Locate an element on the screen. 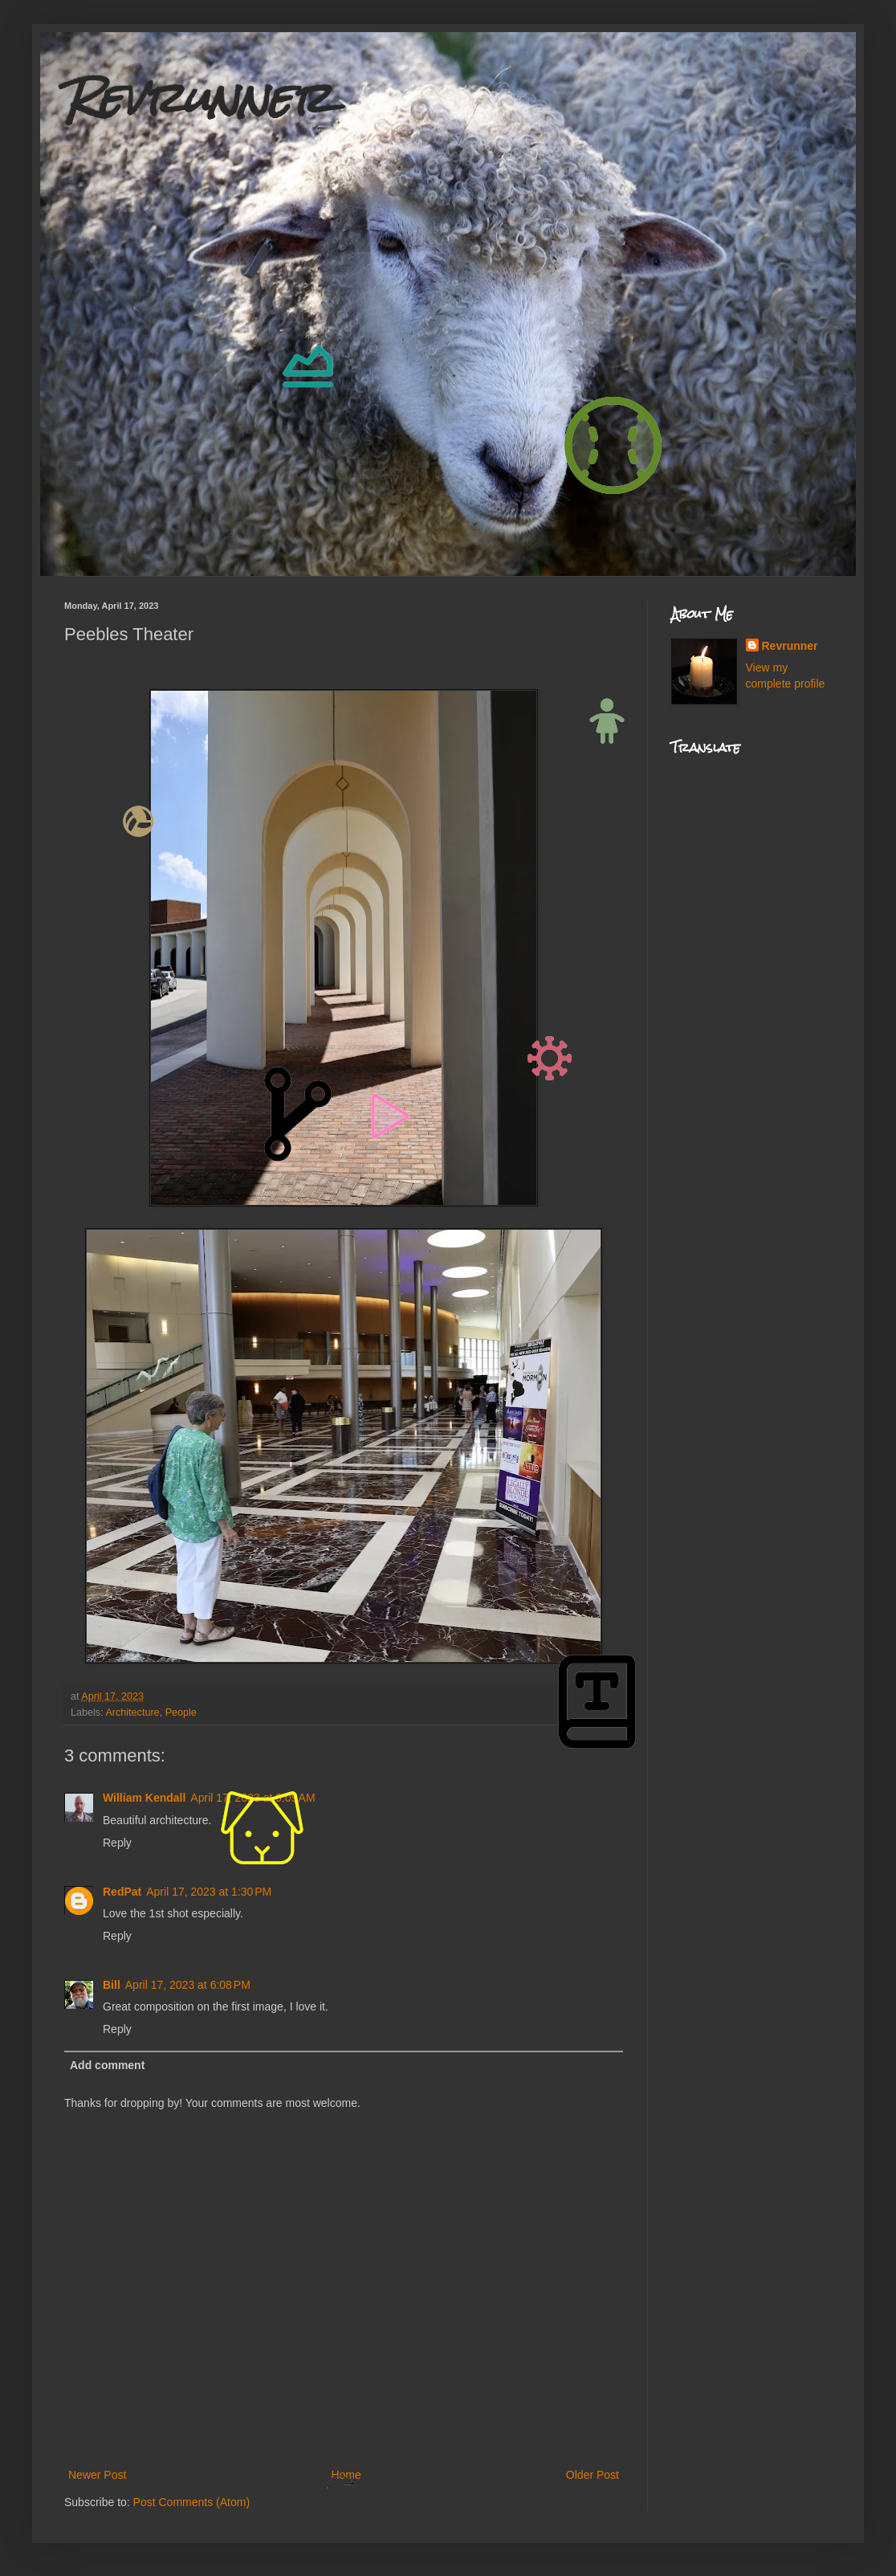  view pet-related content or settings is located at coordinates (262, 1829).